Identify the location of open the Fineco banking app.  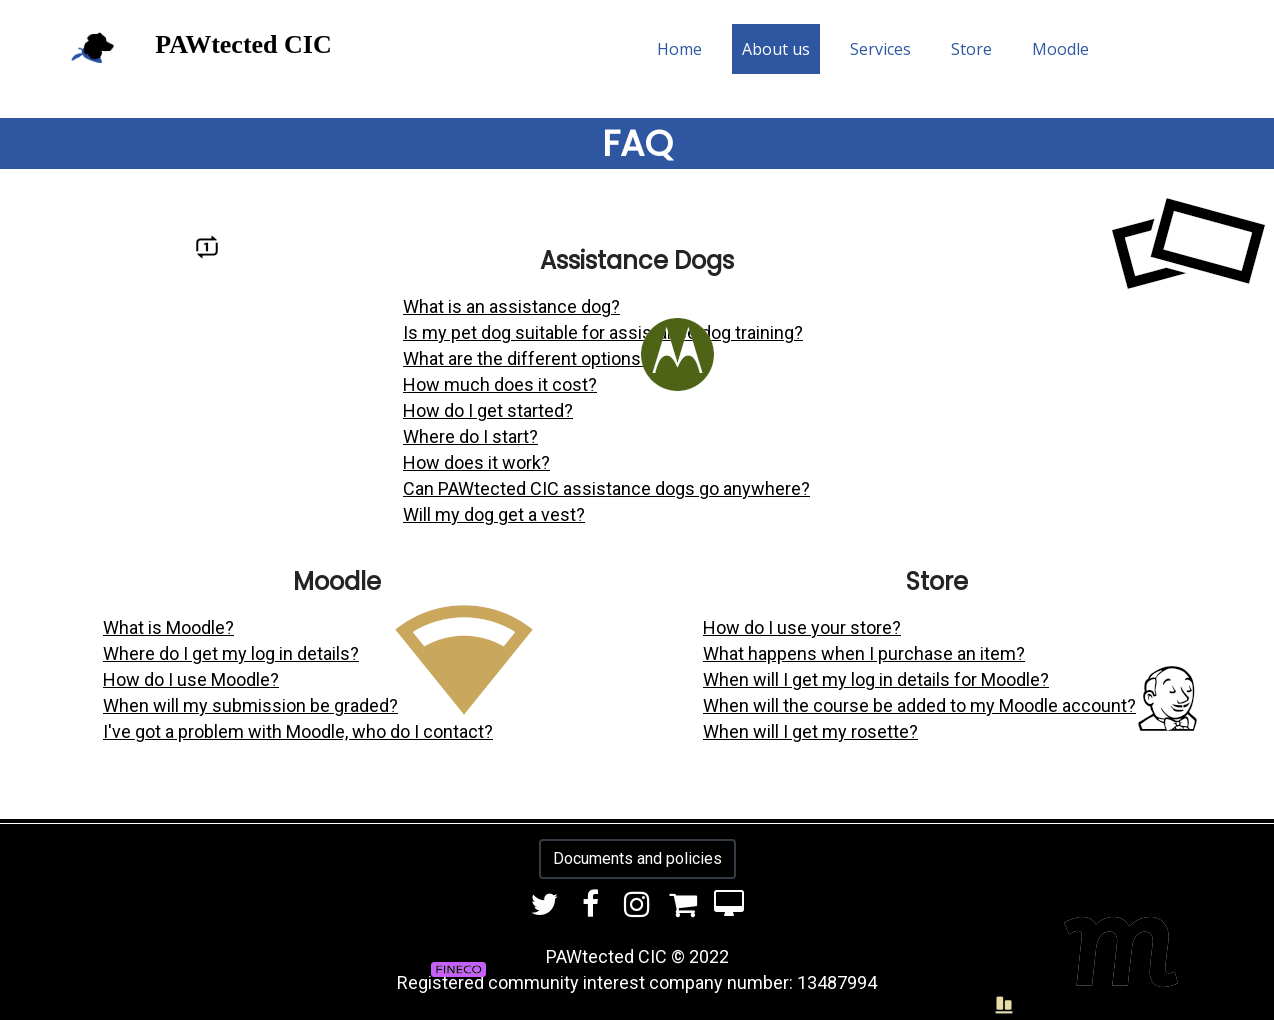
(458, 969).